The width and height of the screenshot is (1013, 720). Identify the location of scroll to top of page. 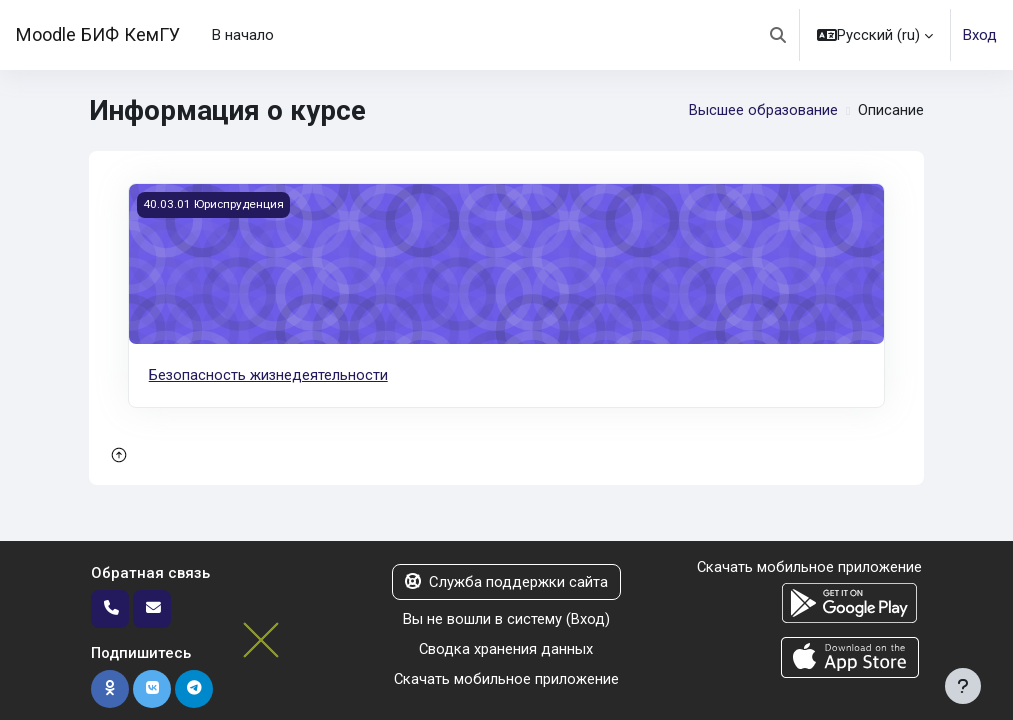
(119, 455).